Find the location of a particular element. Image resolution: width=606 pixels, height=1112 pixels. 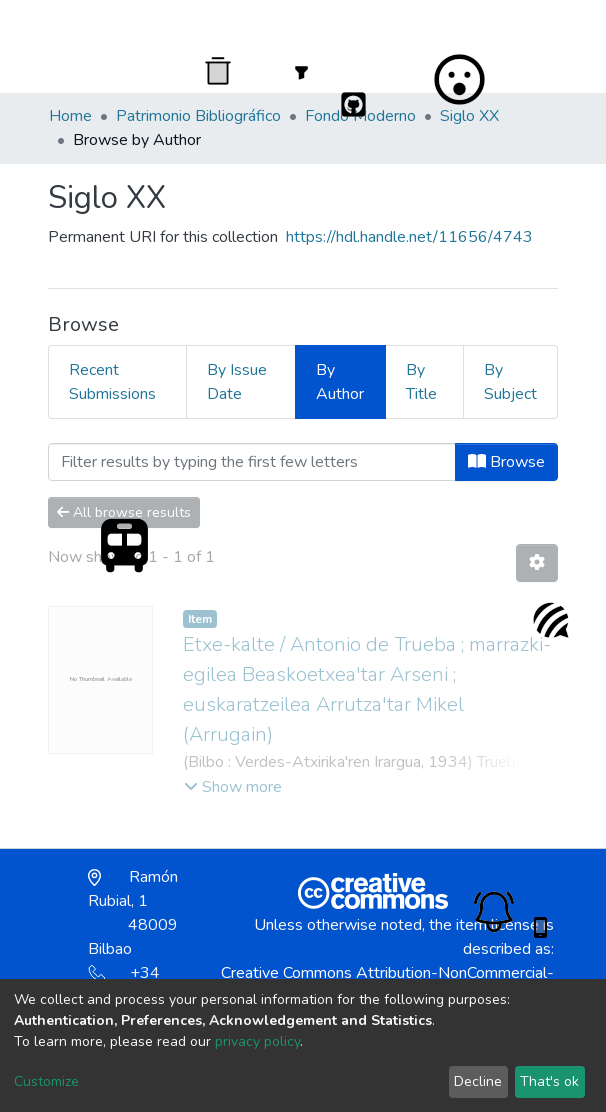

view project on github is located at coordinates (353, 104).